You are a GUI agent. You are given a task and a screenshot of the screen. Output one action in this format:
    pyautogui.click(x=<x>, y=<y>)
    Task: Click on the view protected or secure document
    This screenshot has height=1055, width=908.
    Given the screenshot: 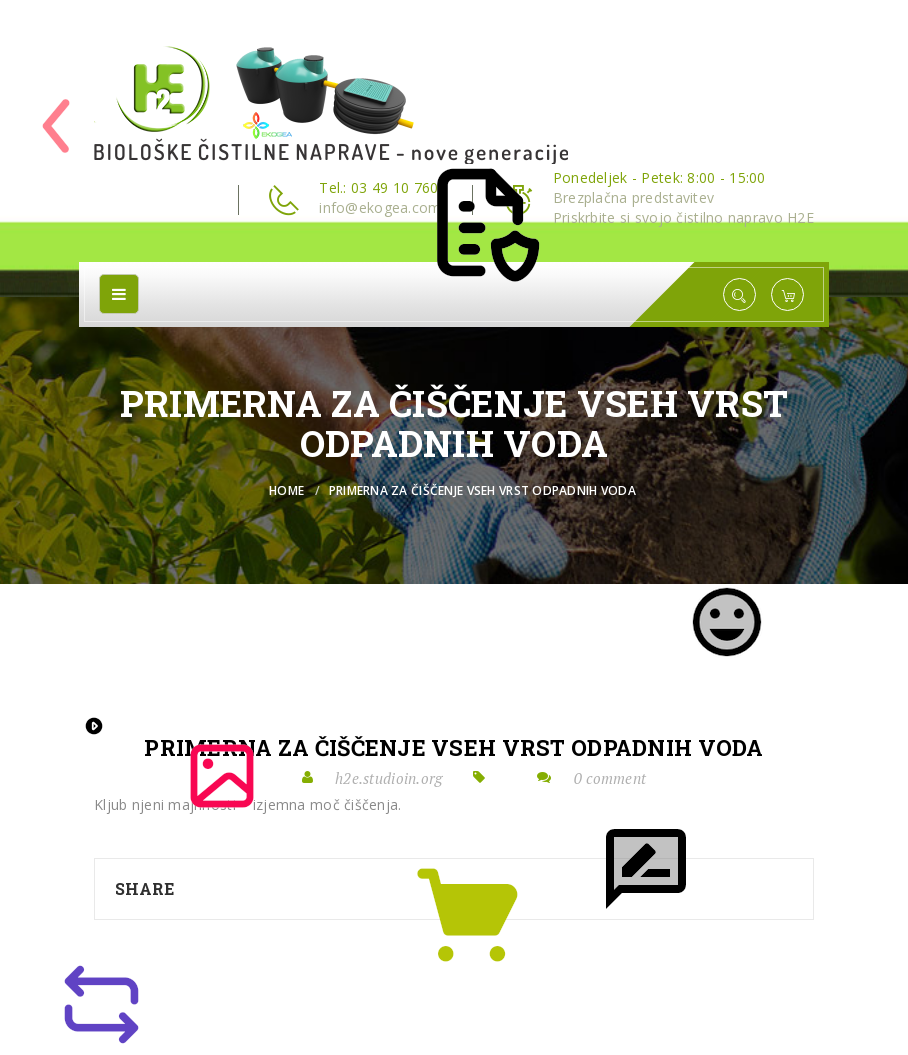 What is the action you would take?
    pyautogui.click(x=485, y=222)
    